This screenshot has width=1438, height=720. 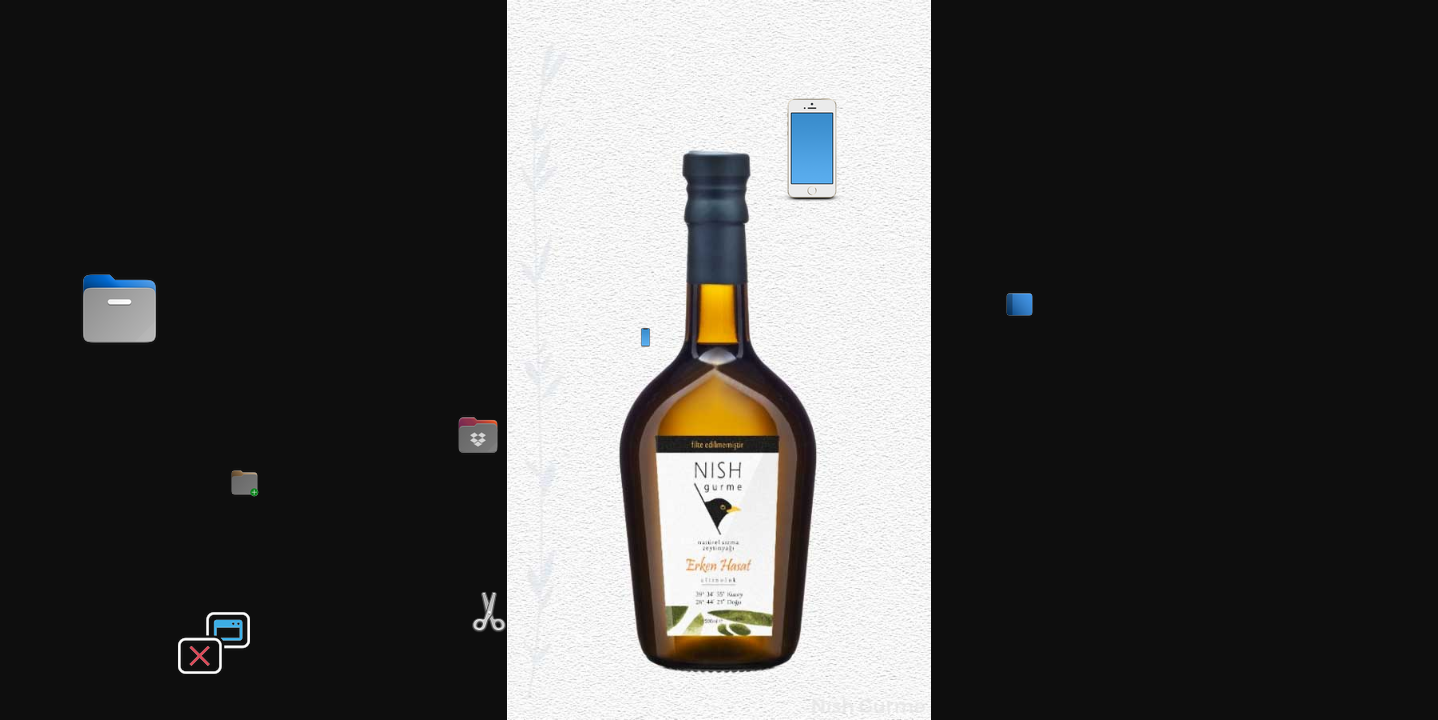 What do you see at coordinates (489, 612) in the screenshot?
I see `cut selected content to clipboard` at bounding box center [489, 612].